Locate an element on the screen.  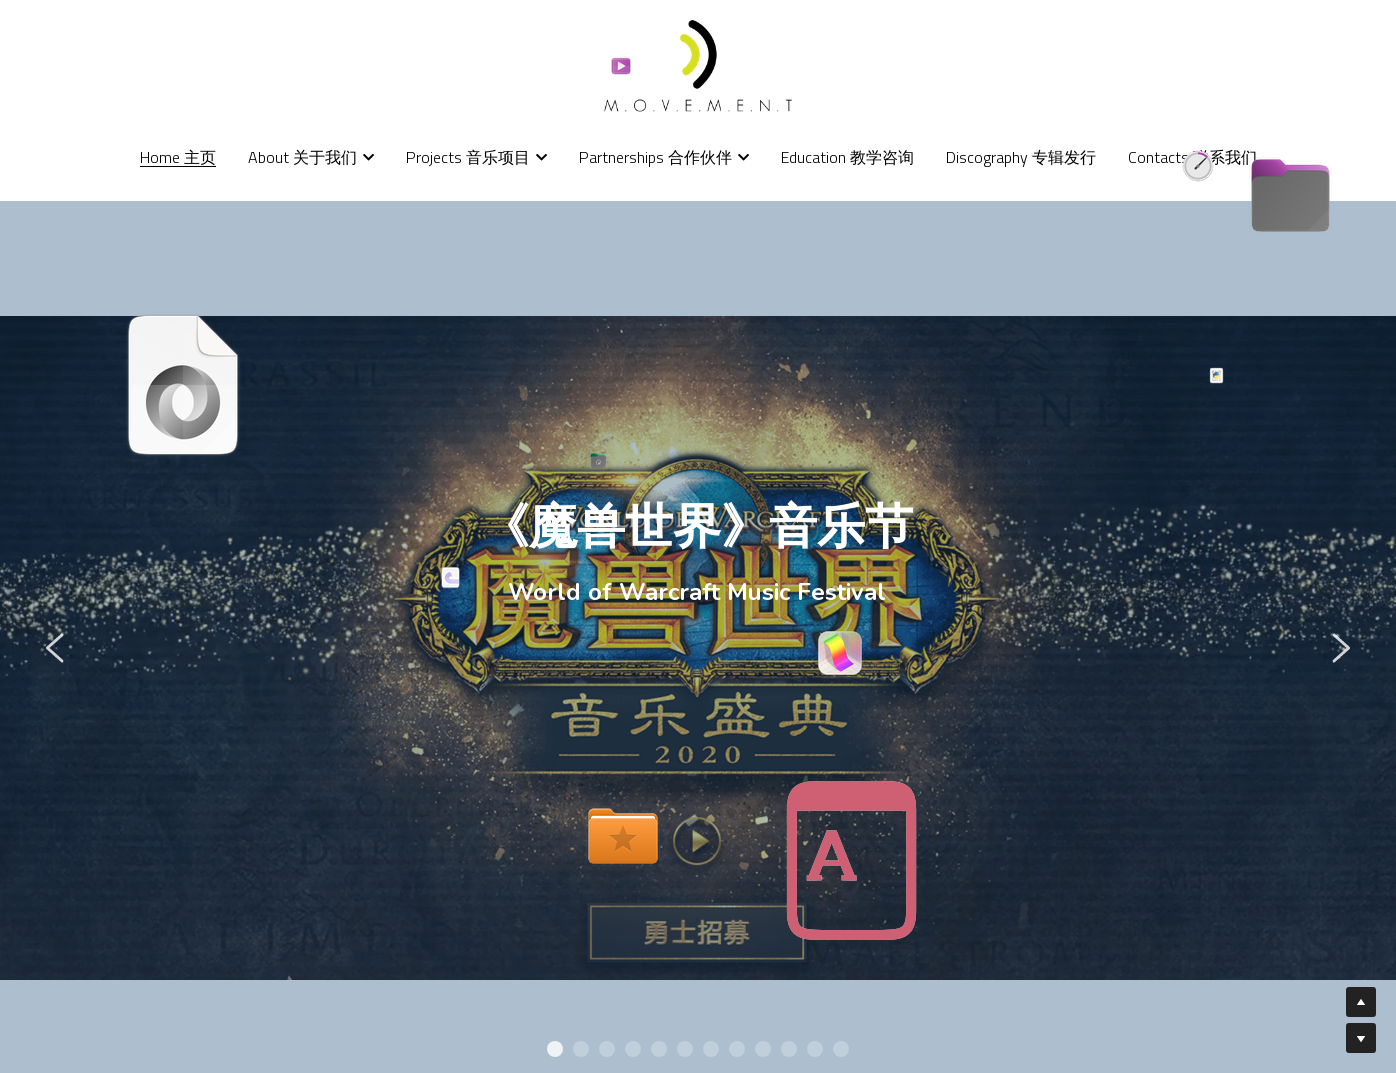
open grapher to plot mathematical equations is located at coordinates (840, 653).